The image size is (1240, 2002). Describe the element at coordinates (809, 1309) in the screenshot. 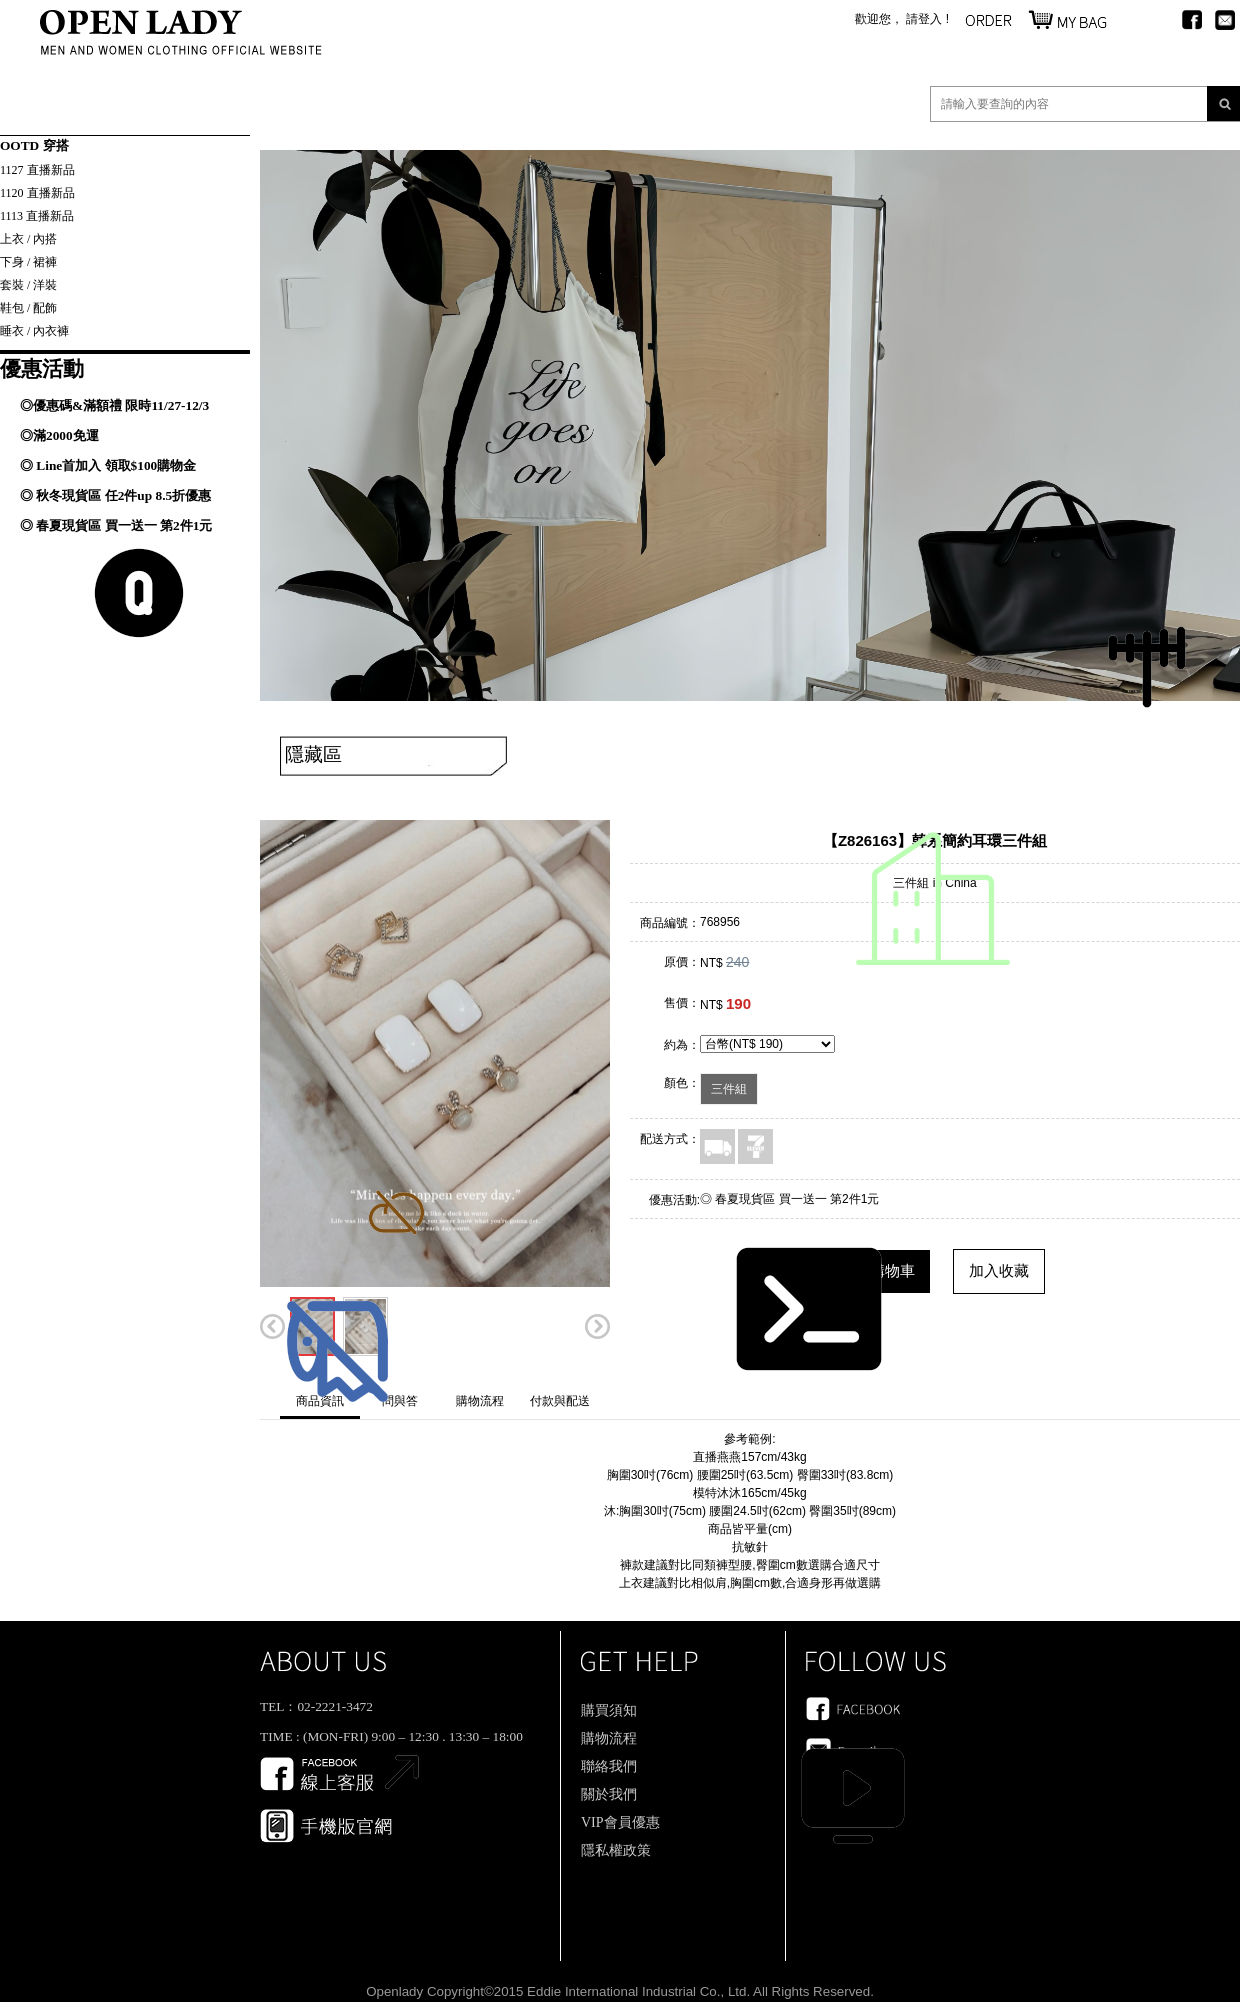

I see `open command line terminal` at that location.